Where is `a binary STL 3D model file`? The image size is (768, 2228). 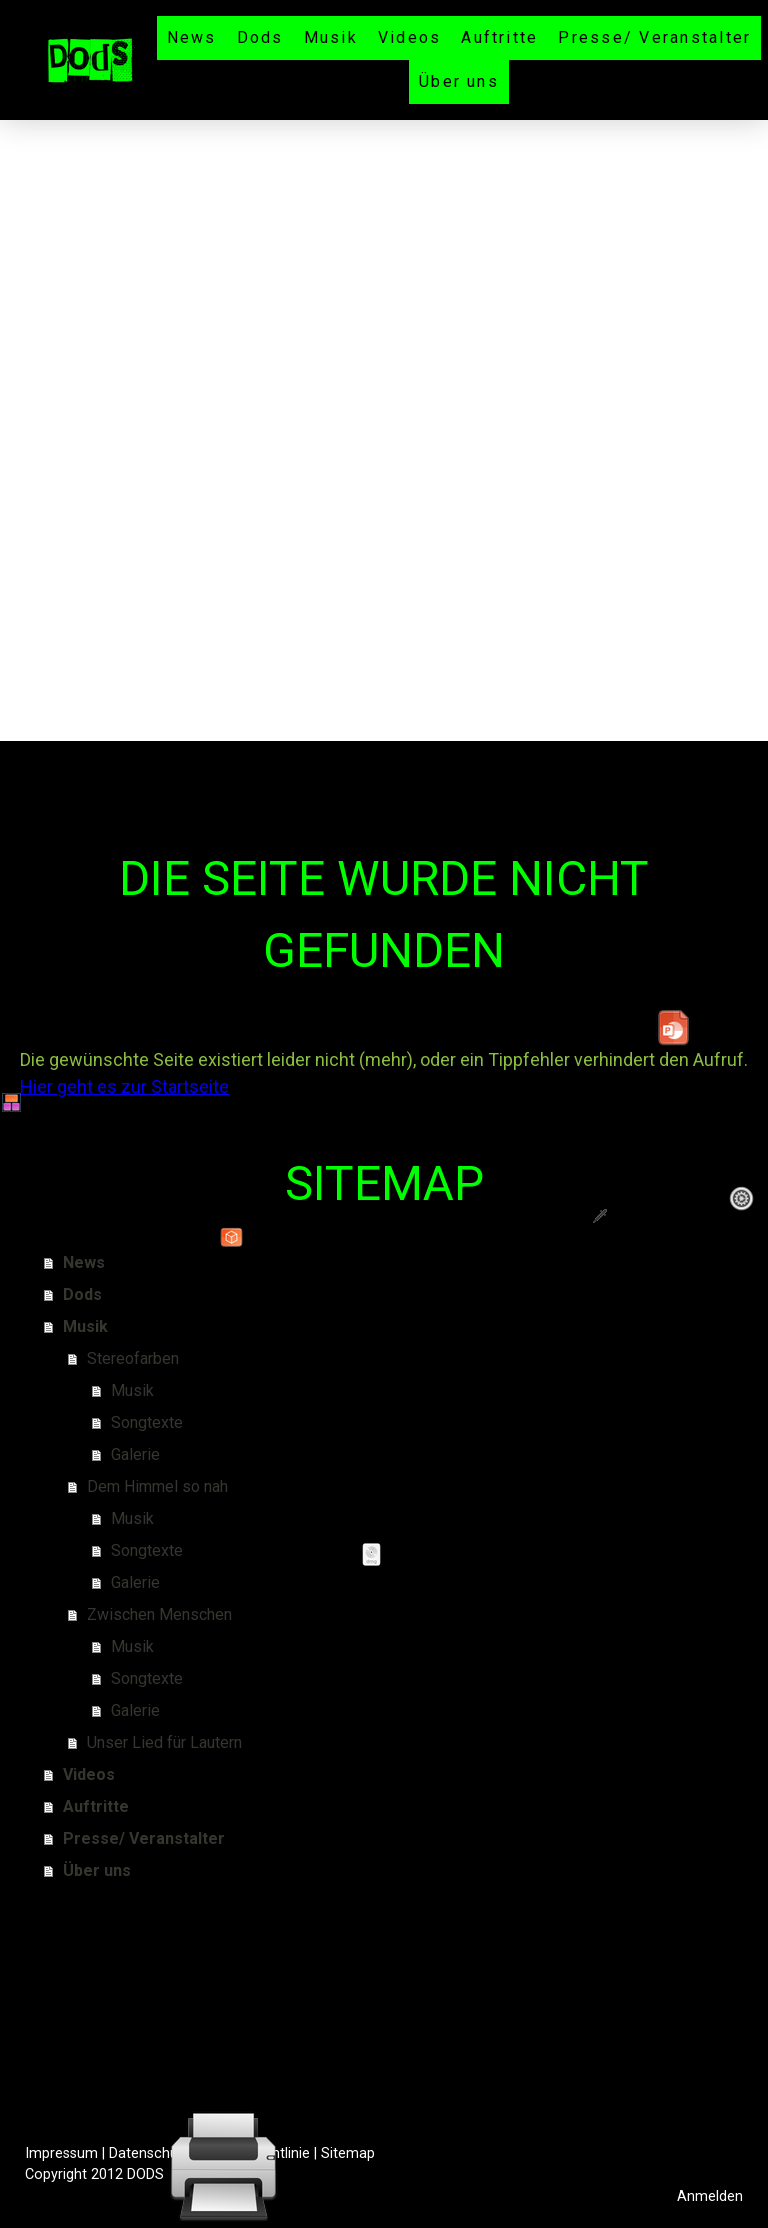
a binary STL 3D model file is located at coordinates (231, 1236).